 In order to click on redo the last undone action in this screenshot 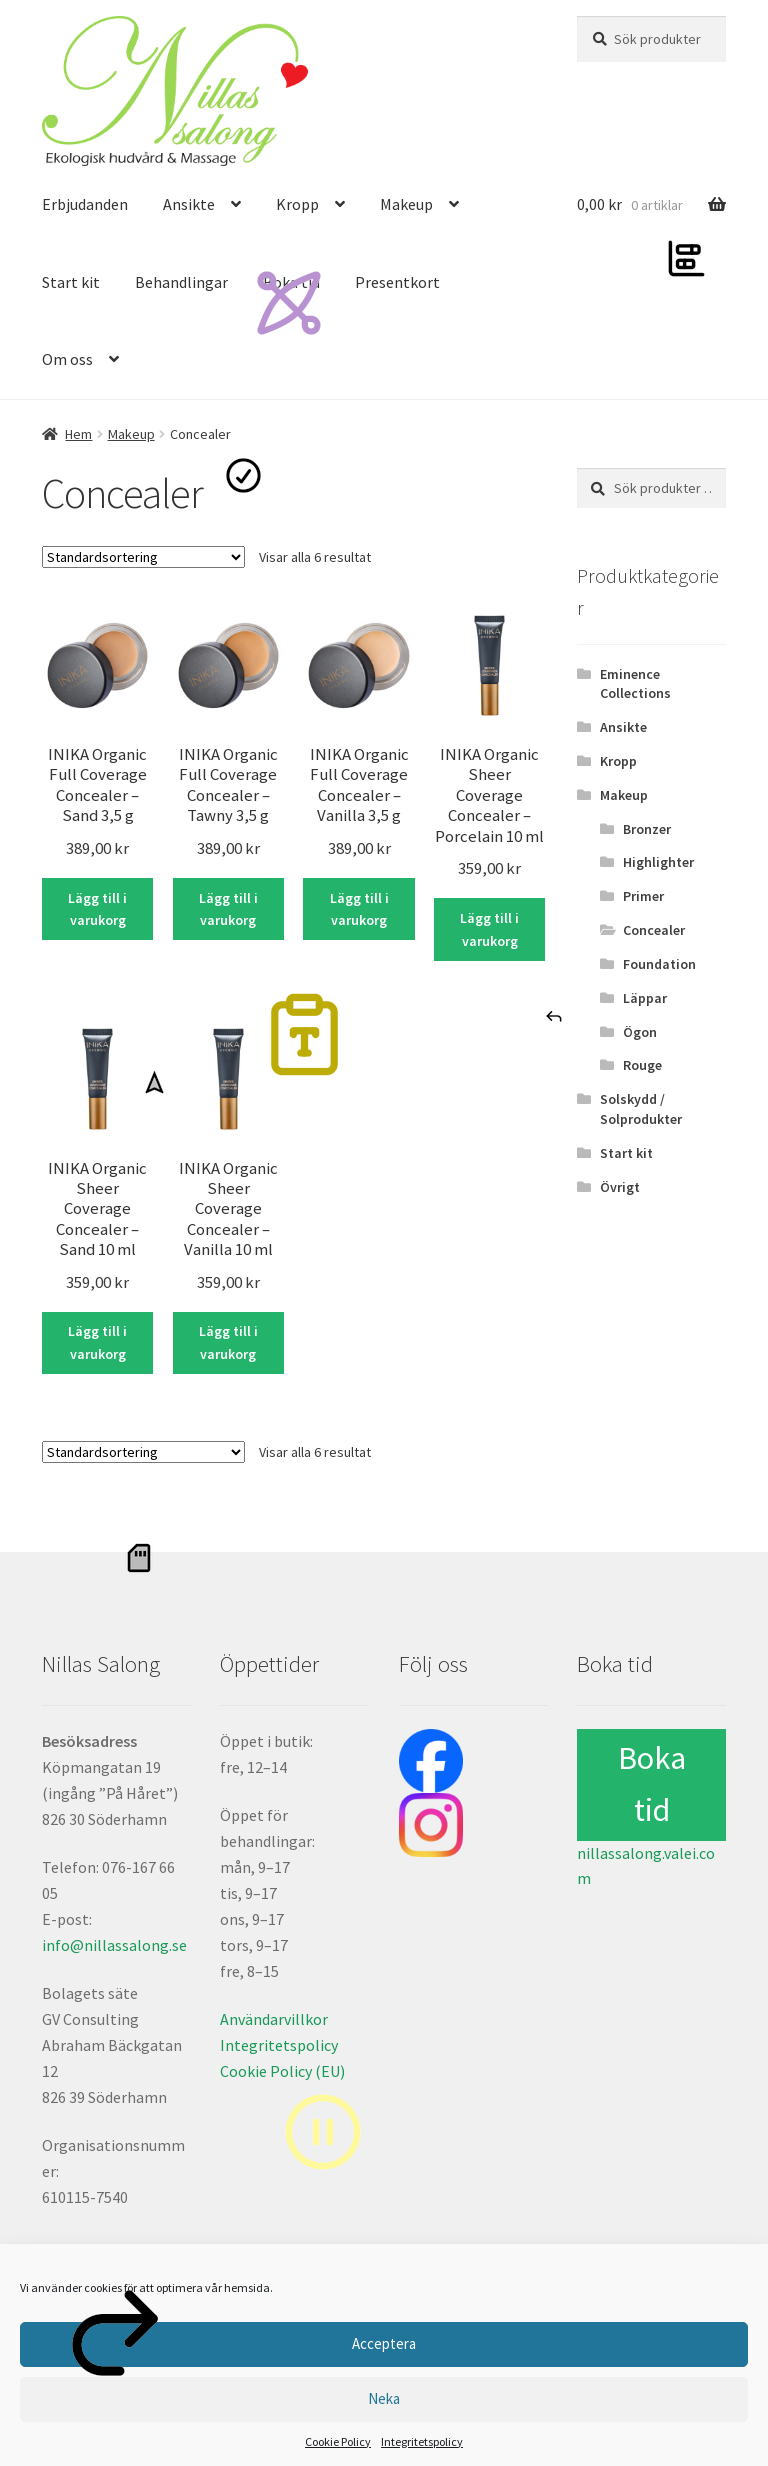, I will do `click(115, 2333)`.